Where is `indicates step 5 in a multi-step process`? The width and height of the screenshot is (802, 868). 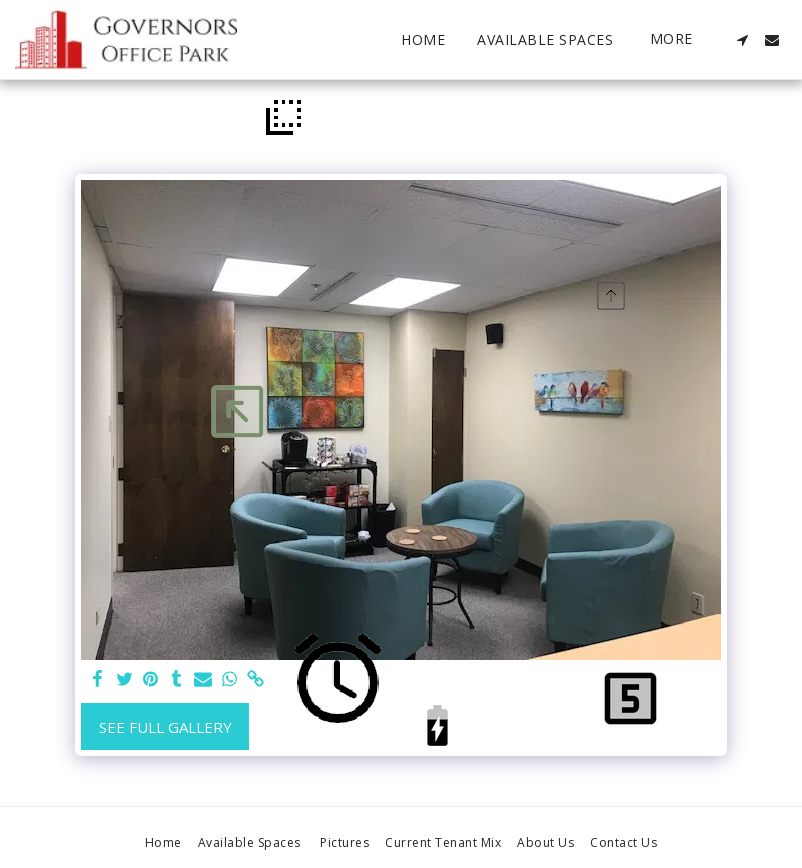 indicates step 5 in a multi-step process is located at coordinates (630, 698).